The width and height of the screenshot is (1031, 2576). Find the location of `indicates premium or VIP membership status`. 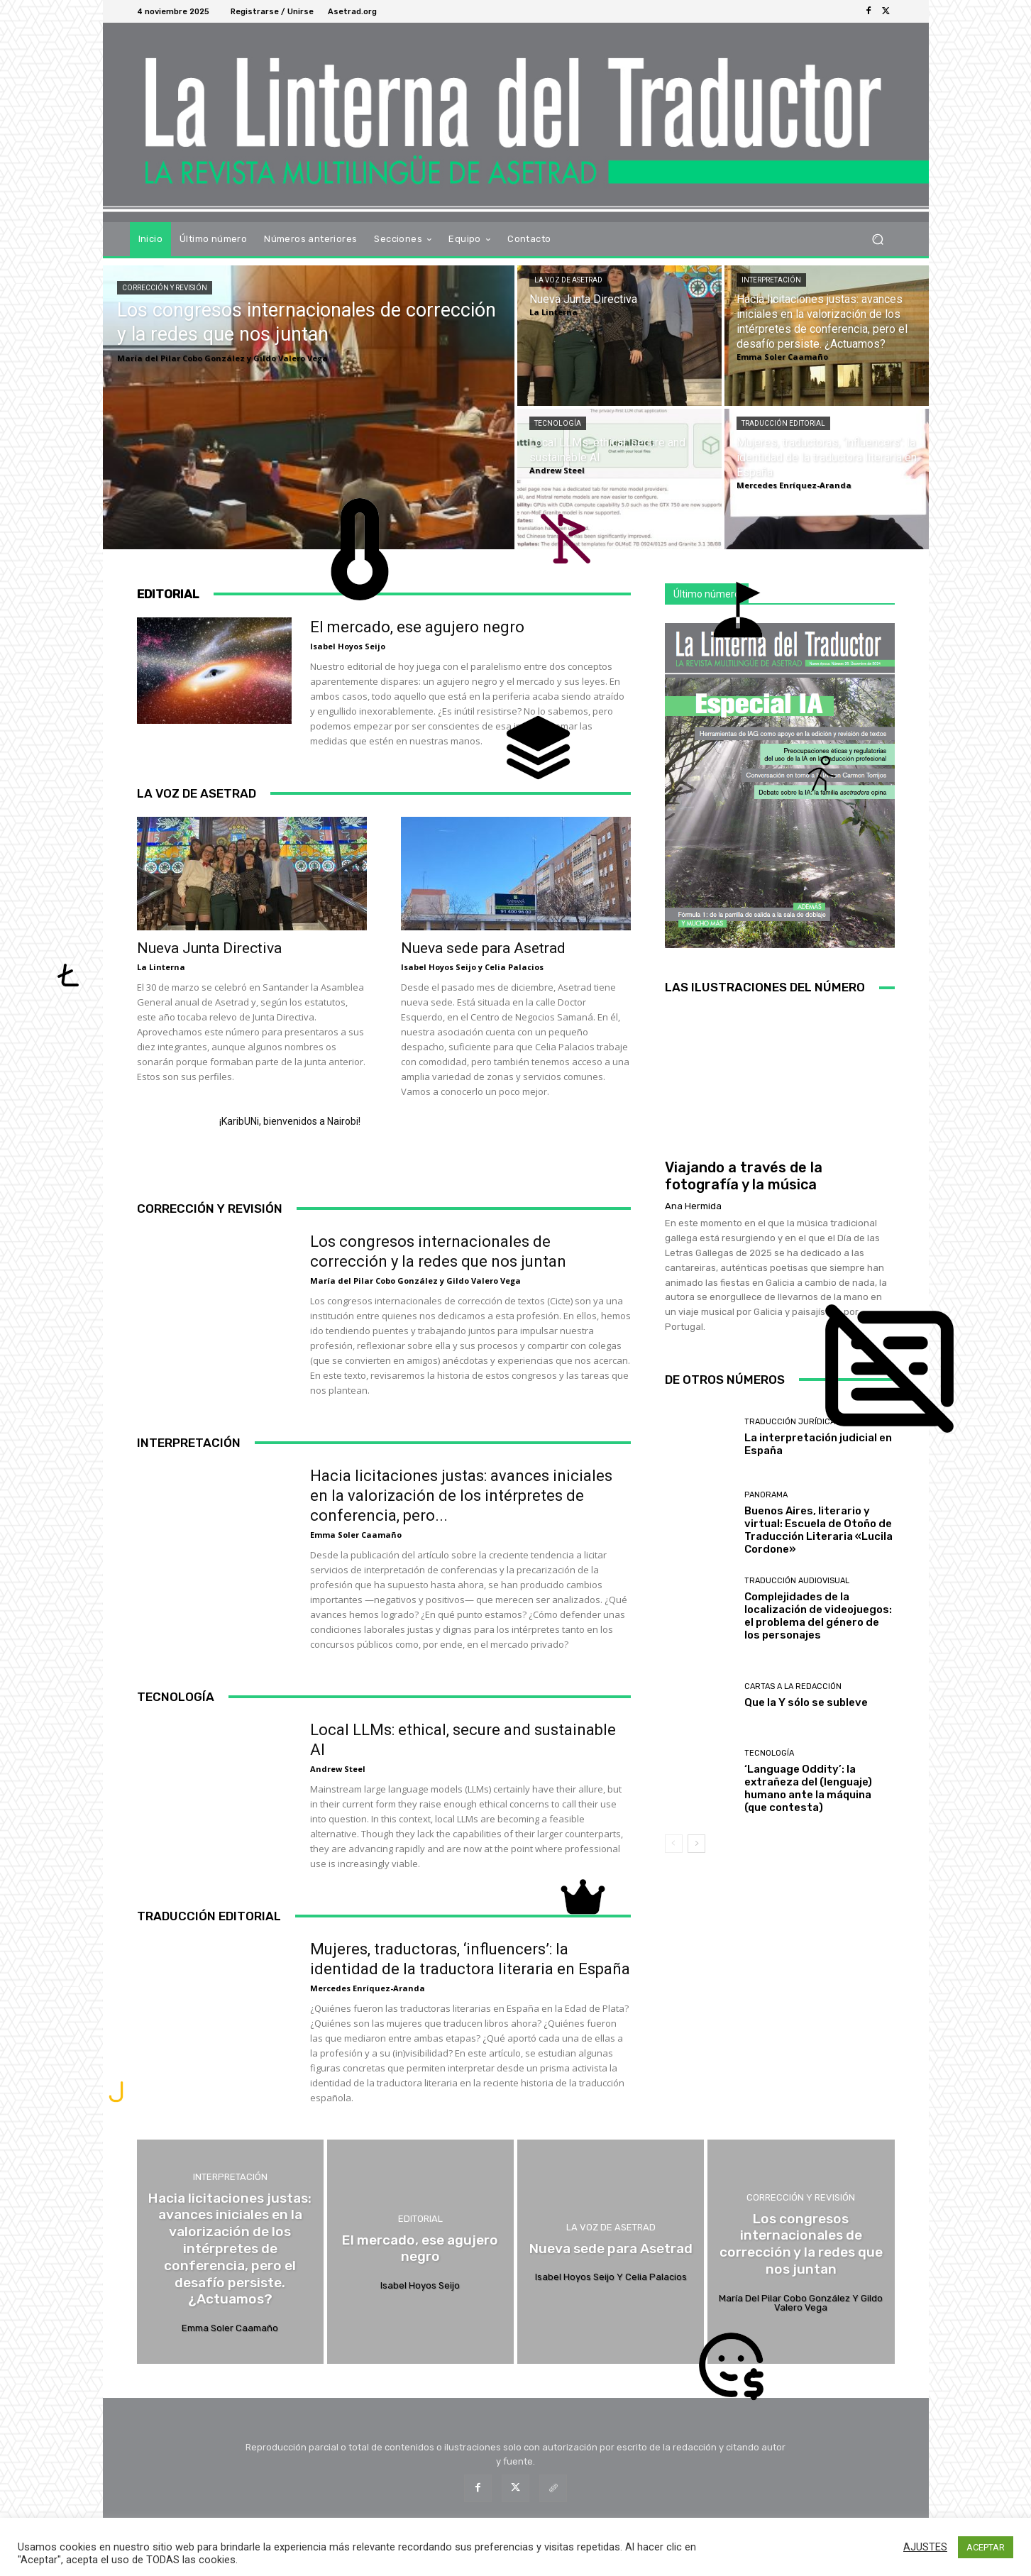

indicates premium or VIP membership status is located at coordinates (583, 1898).